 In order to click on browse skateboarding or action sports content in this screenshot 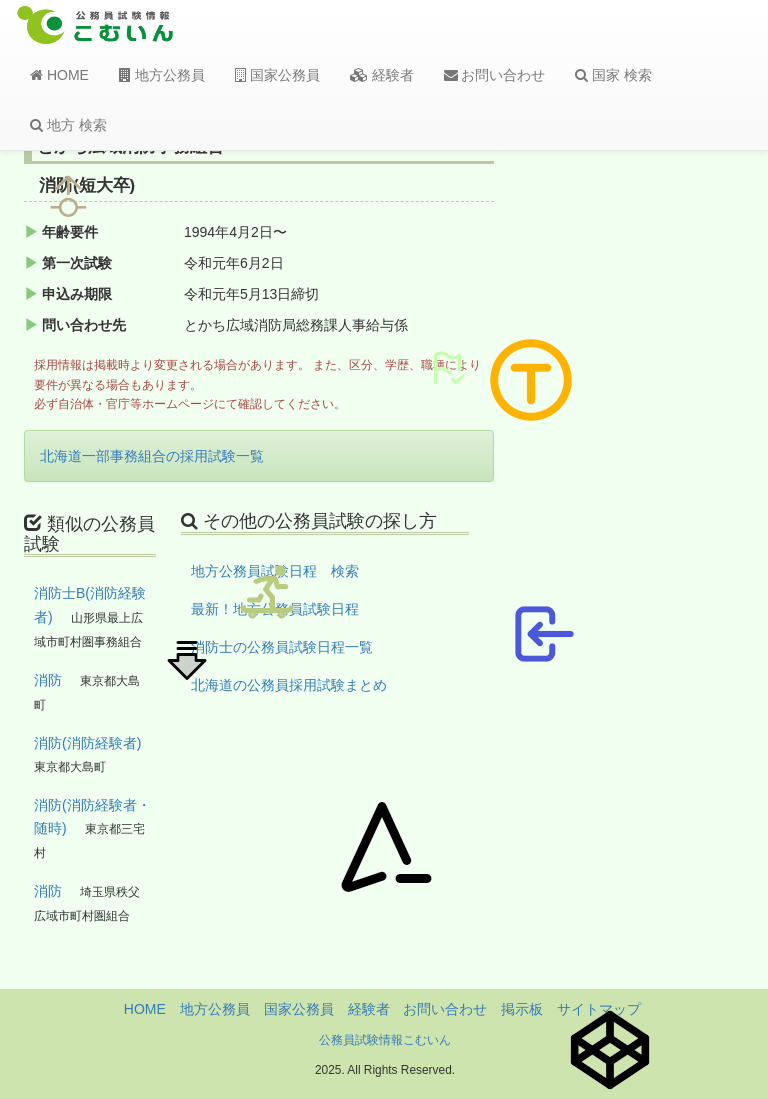, I will do `click(267, 592)`.